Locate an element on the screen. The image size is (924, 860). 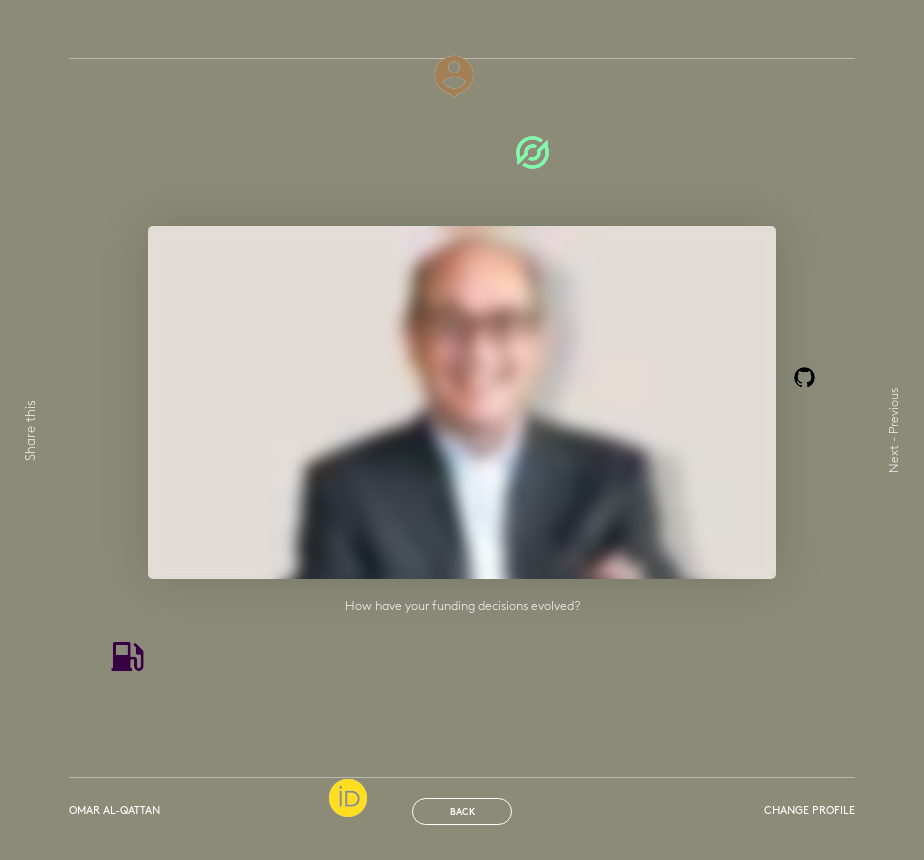
link to your ORCID researcher profile is located at coordinates (348, 798).